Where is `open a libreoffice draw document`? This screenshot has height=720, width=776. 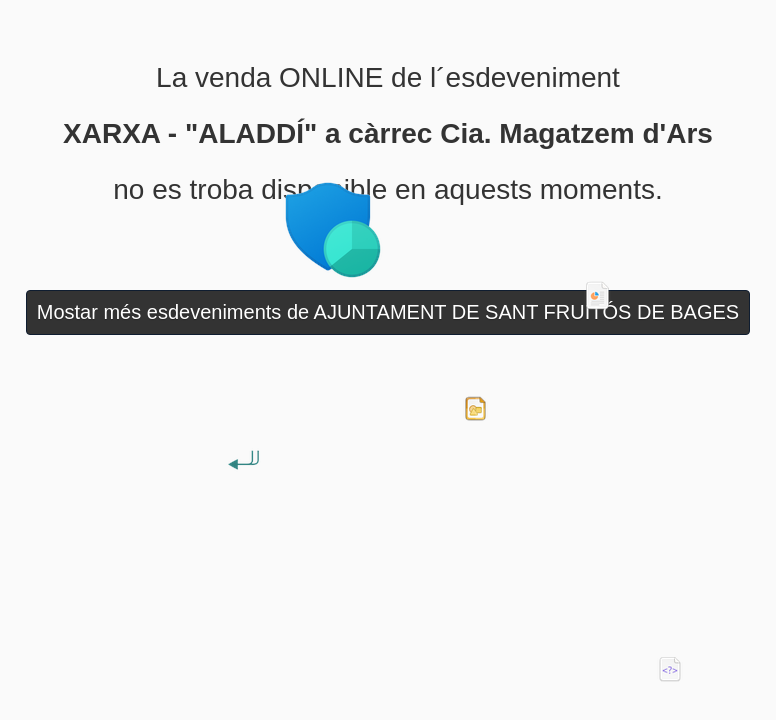 open a libreoffice draw document is located at coordinates (475, 408).